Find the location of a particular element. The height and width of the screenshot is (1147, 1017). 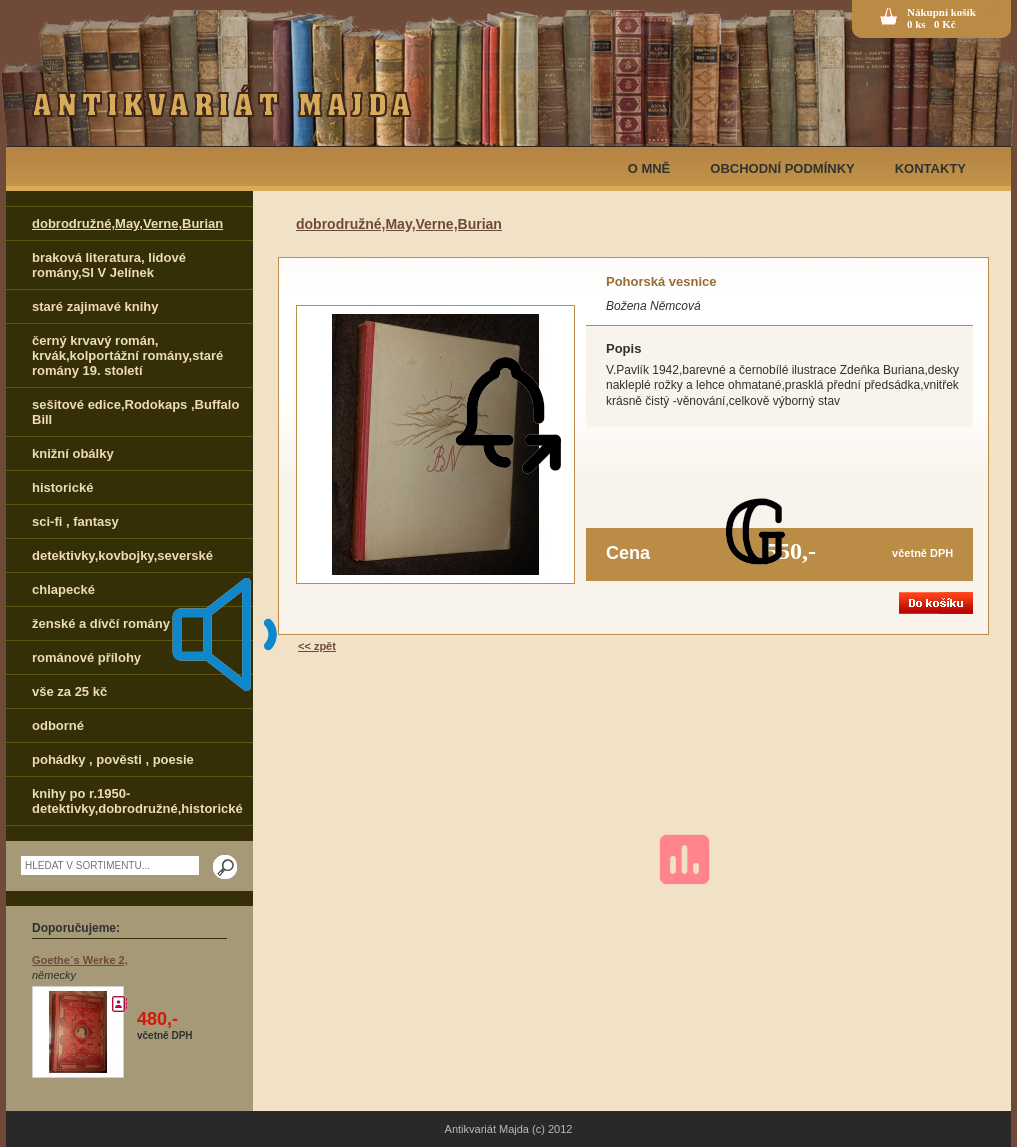

adjust volume to low level is located at coordinates (233, 634).